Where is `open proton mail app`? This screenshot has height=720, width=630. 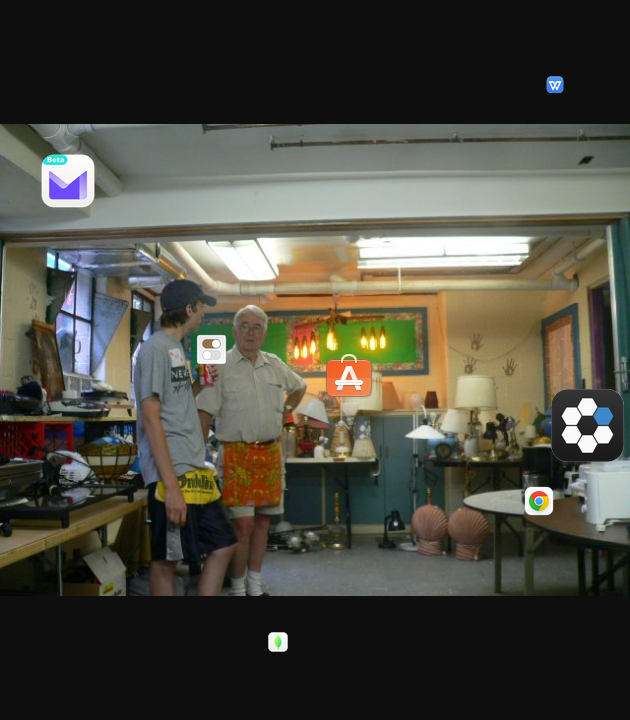
open proton mail app is located at coordinates (68, 181).